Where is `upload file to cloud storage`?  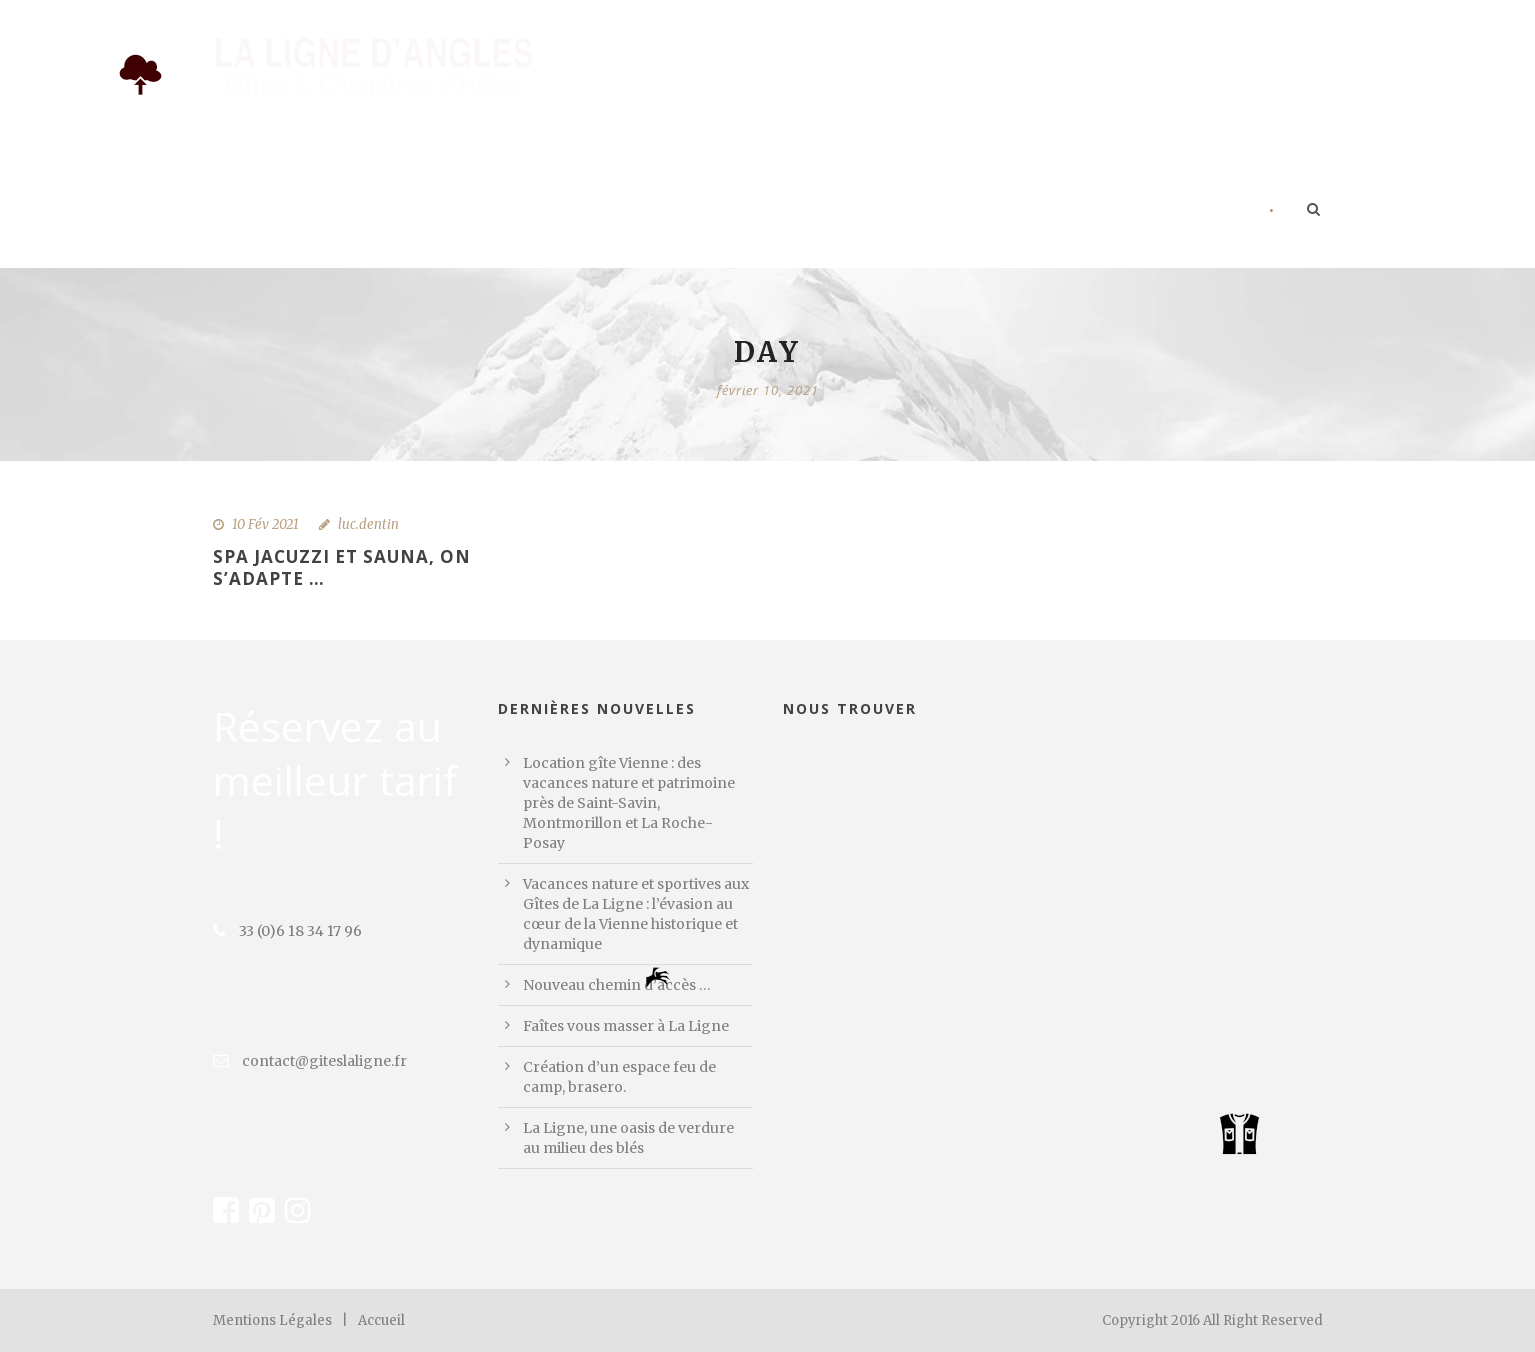
upload file to cloud storage is located at coordinates (140, 74).